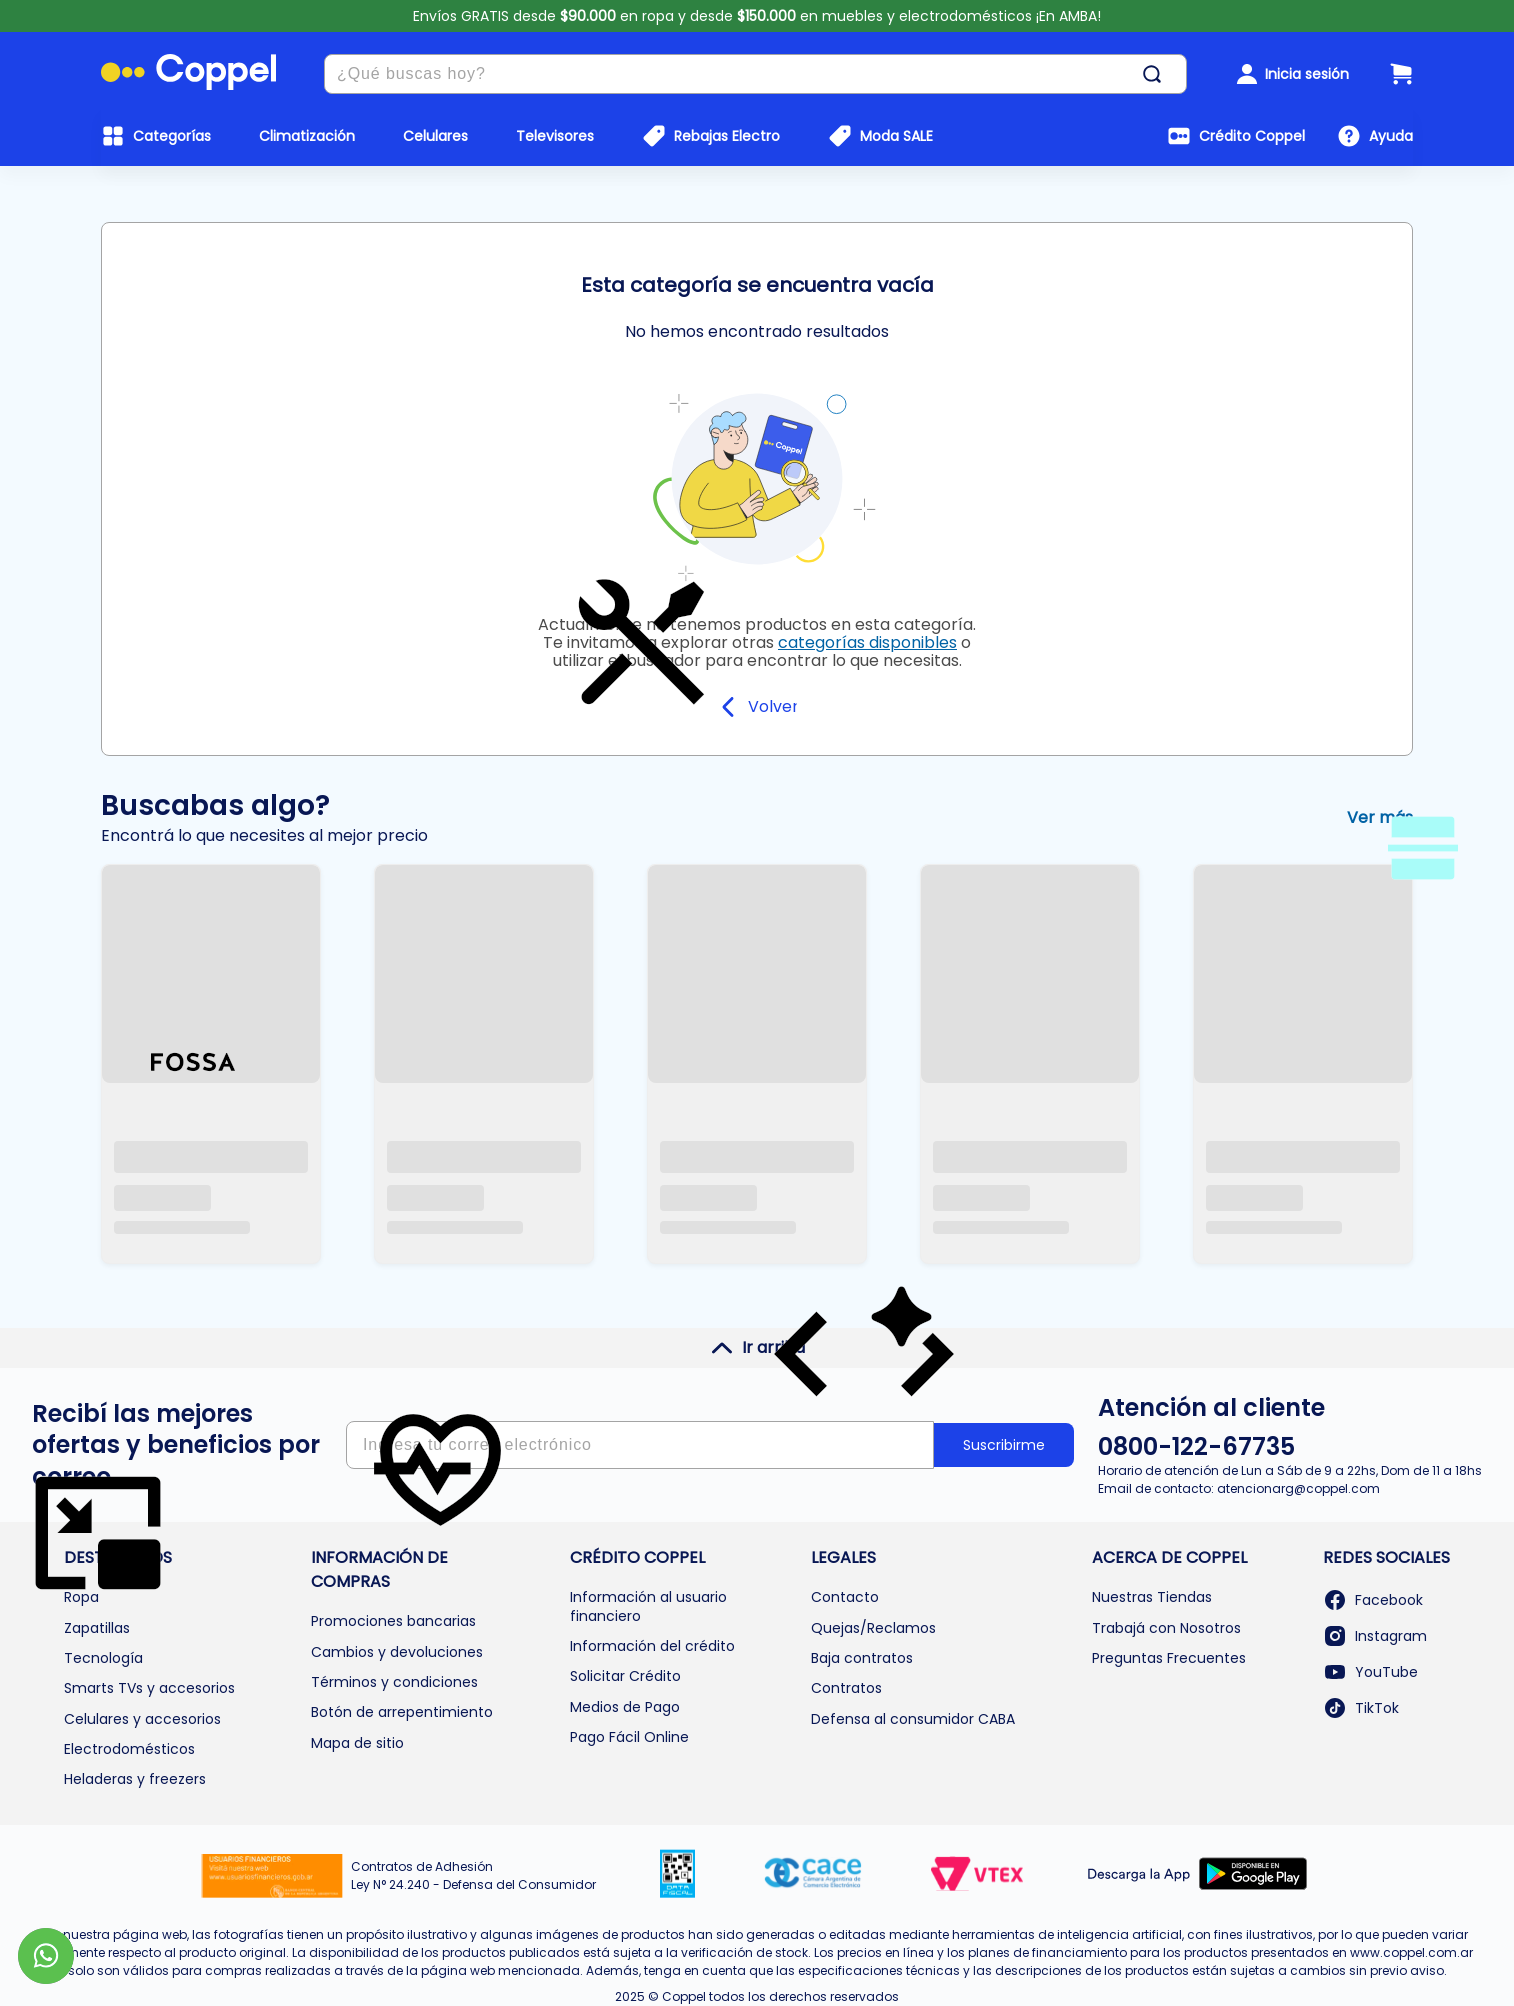 This screenshot has height=2006, width=1514. I want to click on fossa software compliance and licensing platform logo, so click(193, 1062).